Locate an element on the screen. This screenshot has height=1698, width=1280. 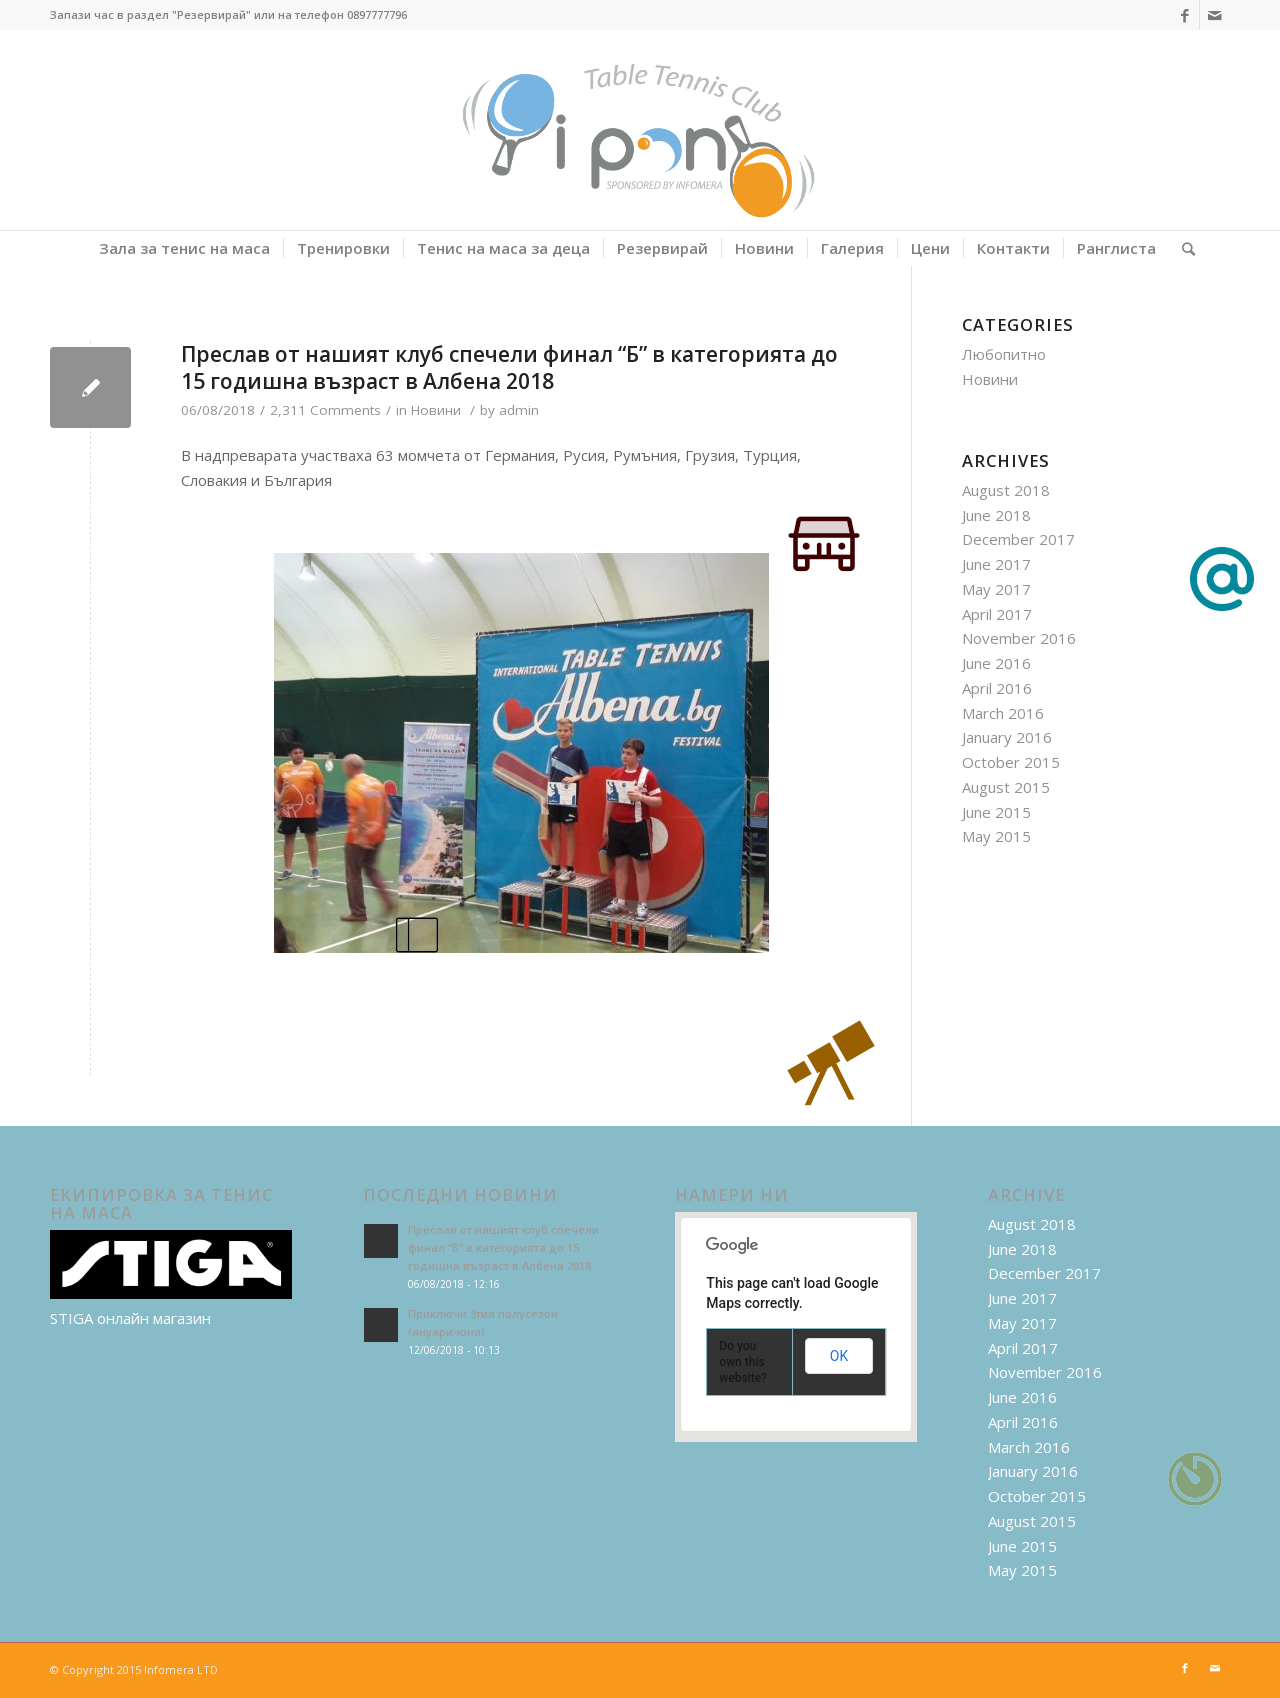
explore or discover new content is located at coordinates (831, 1064).